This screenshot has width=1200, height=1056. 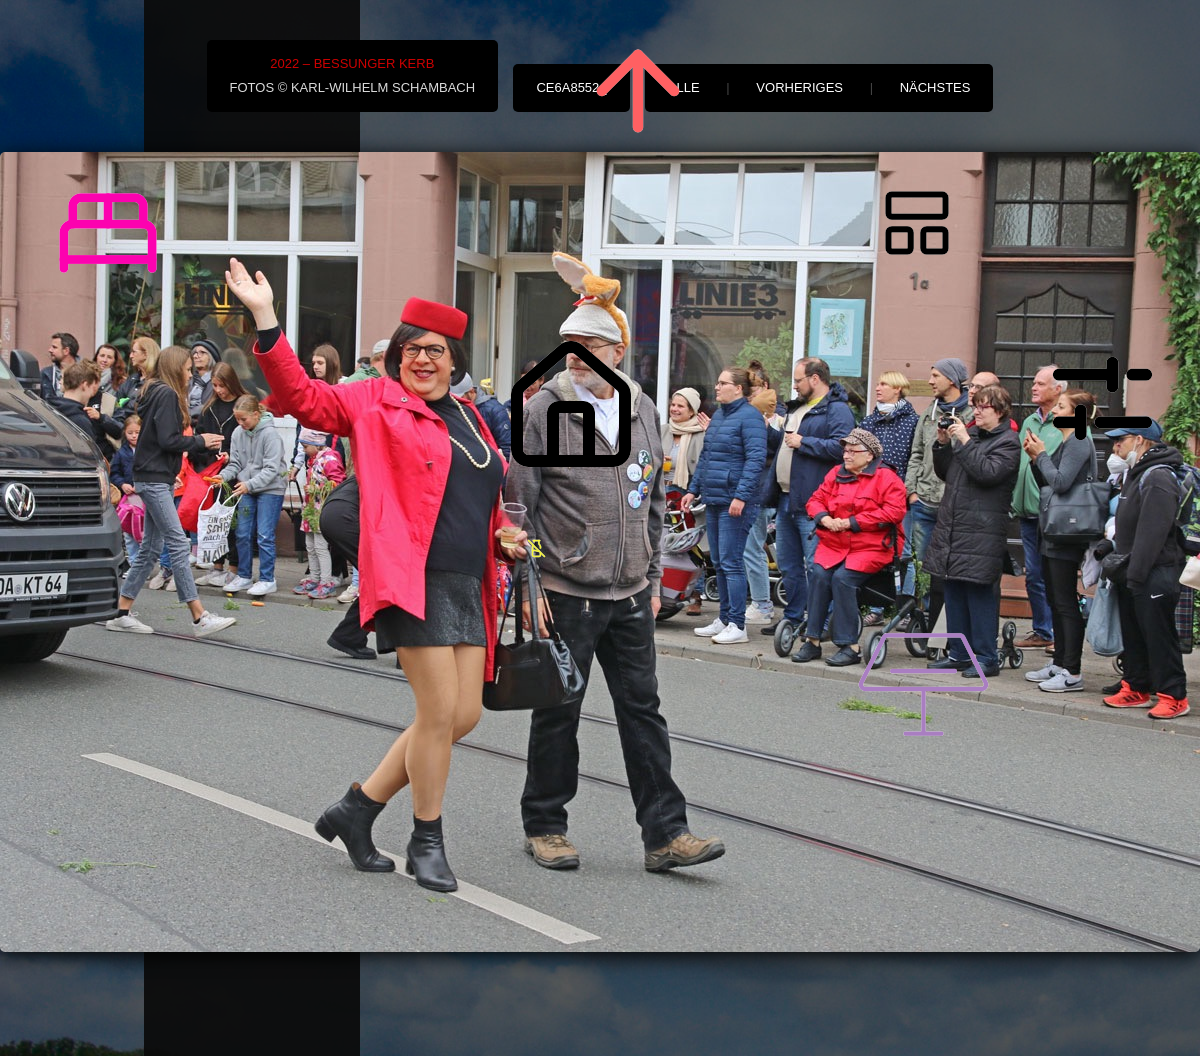 What do you see at coordinates (571, 407) in the screenshot?
I see `navigate to home screen` at bounding box center [571, 407].